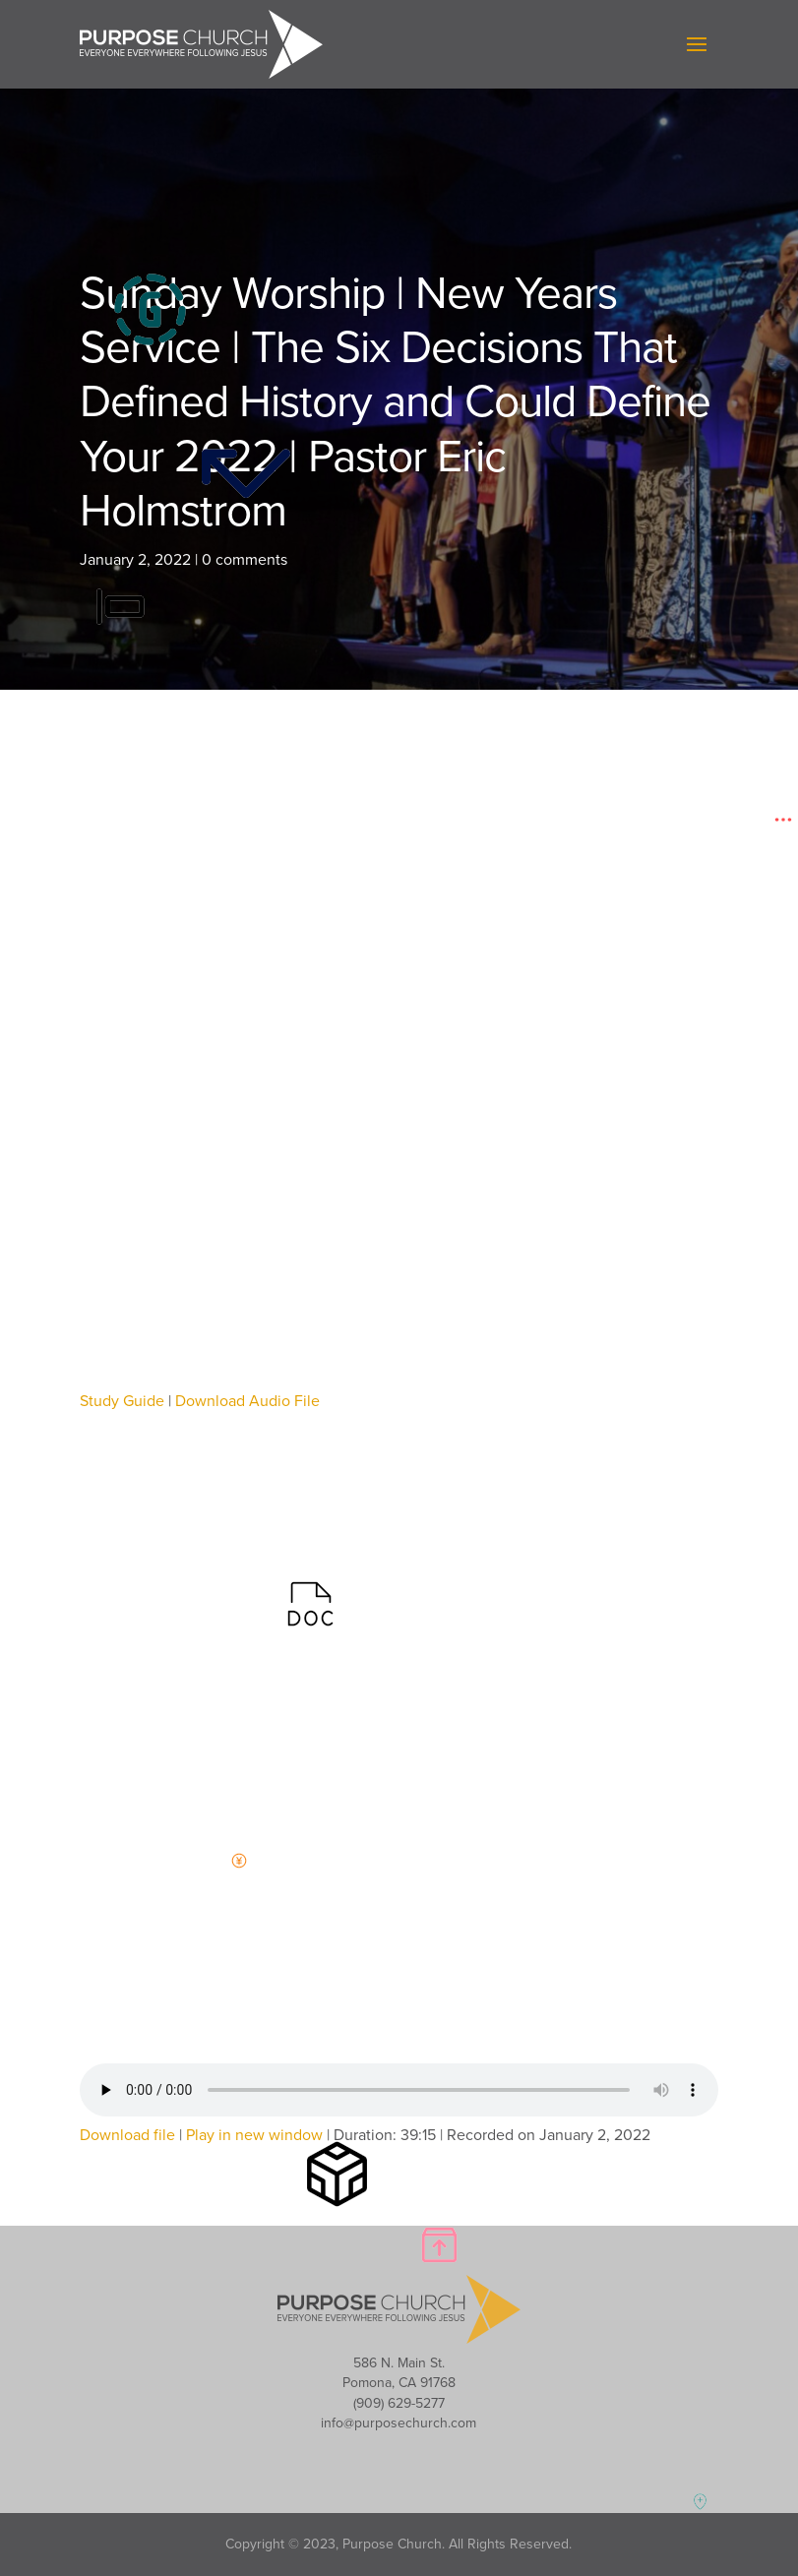  I want to click on align text or content to the left, so click(119, 606).